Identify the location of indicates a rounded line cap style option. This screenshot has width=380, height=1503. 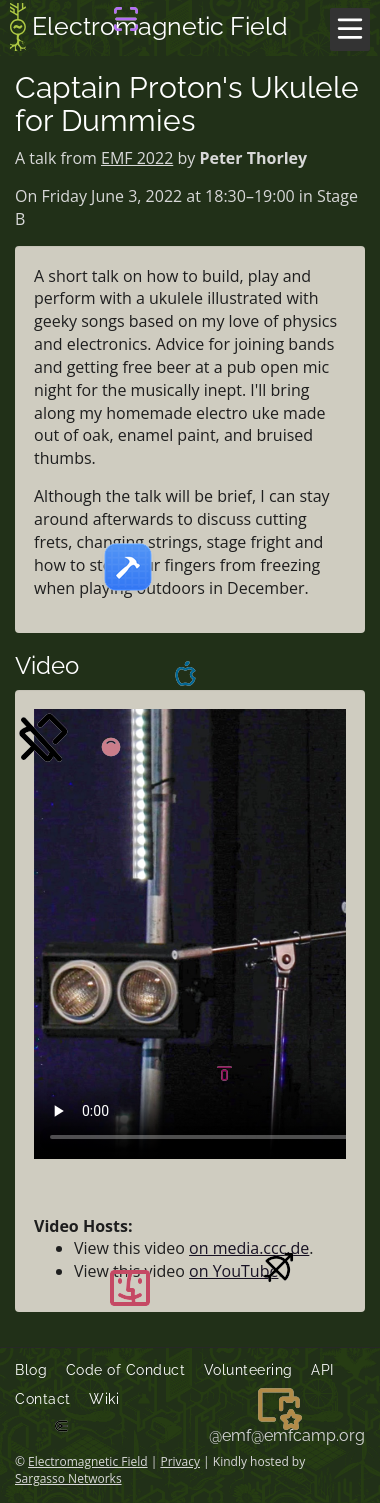
(61, 1426).